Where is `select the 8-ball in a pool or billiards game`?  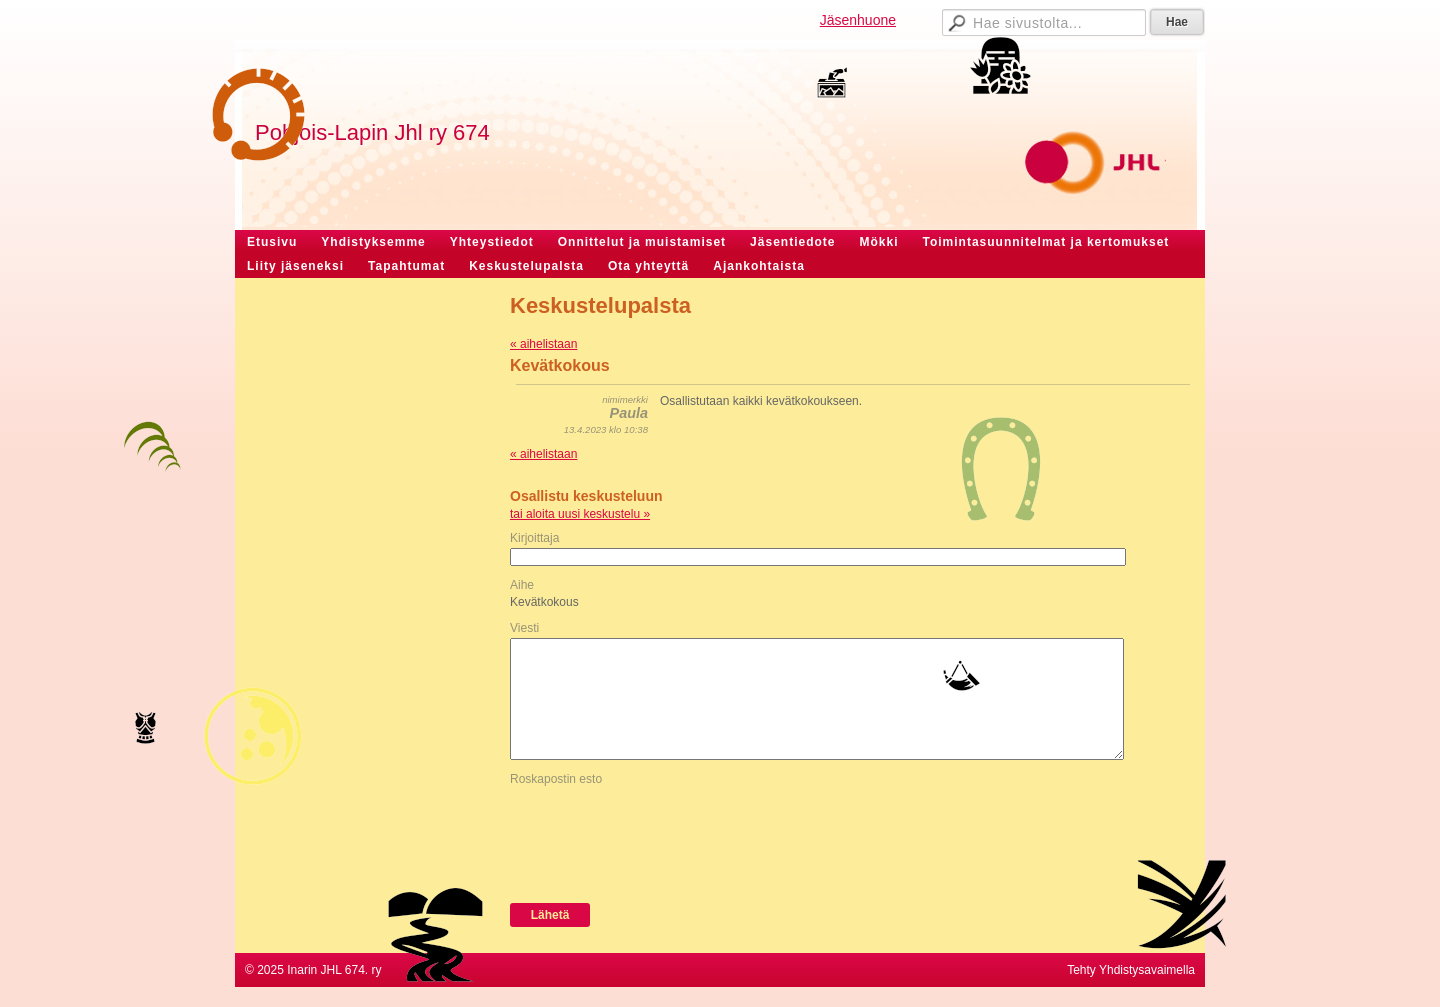 select the 8-ball in a pool or billiards game is located at coordinates (252, 736).